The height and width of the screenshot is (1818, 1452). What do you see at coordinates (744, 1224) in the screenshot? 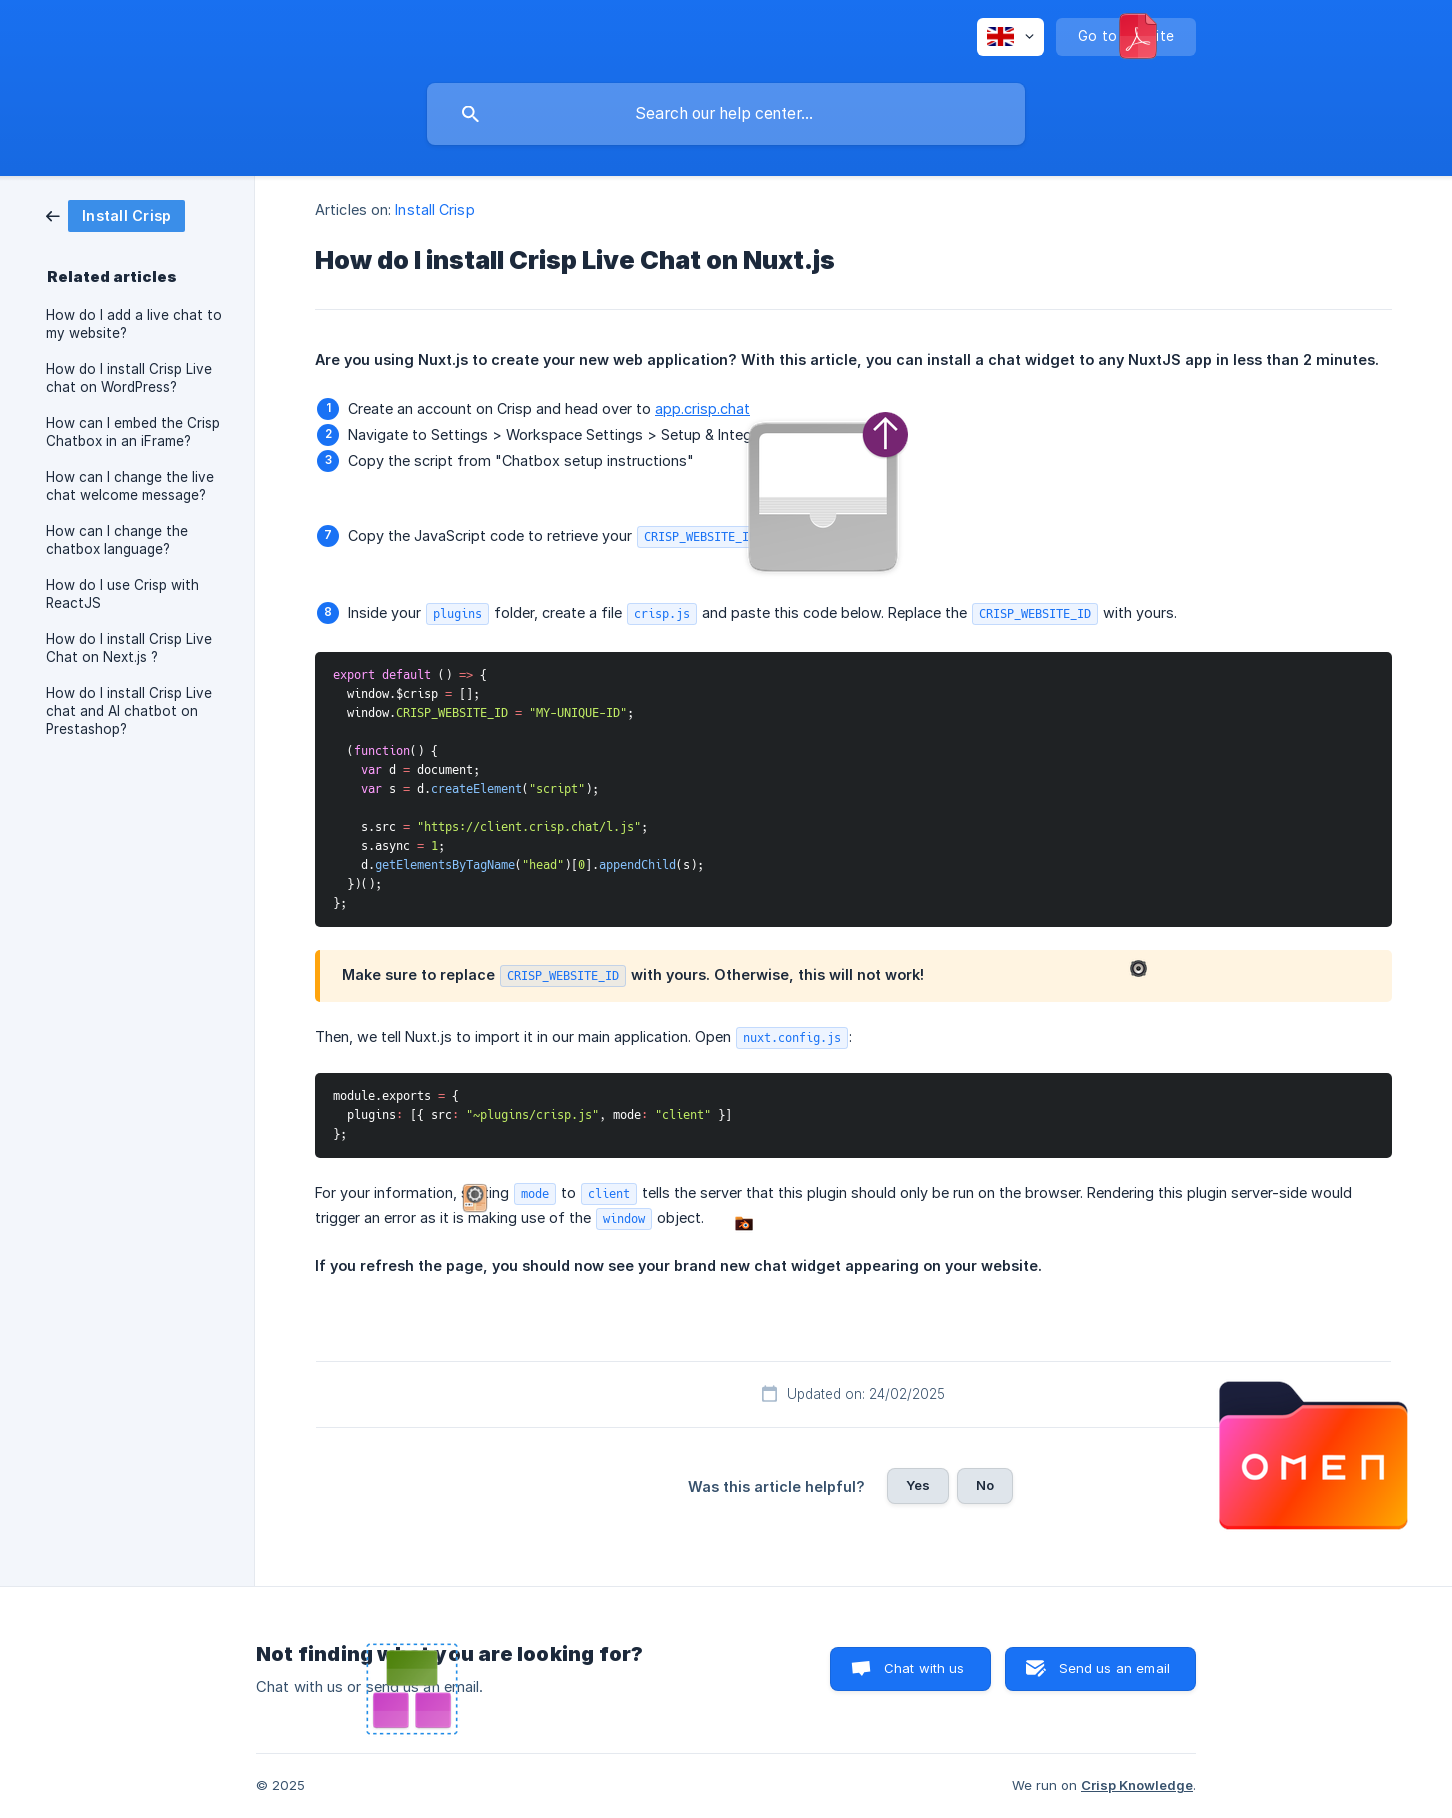
I see `open folder containing Blender project files` at bounding box center [744, 1224].